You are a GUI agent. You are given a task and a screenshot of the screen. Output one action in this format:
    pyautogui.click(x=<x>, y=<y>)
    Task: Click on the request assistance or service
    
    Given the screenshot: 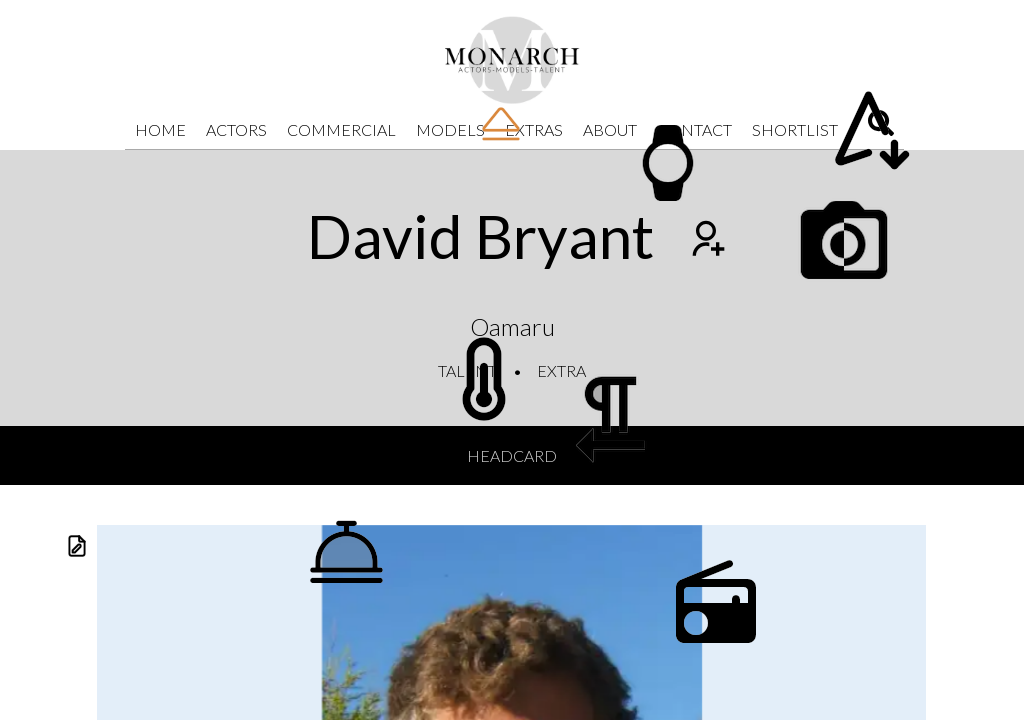 What is the action you would take?
    pyautogui.click(x=346, y=554)
    